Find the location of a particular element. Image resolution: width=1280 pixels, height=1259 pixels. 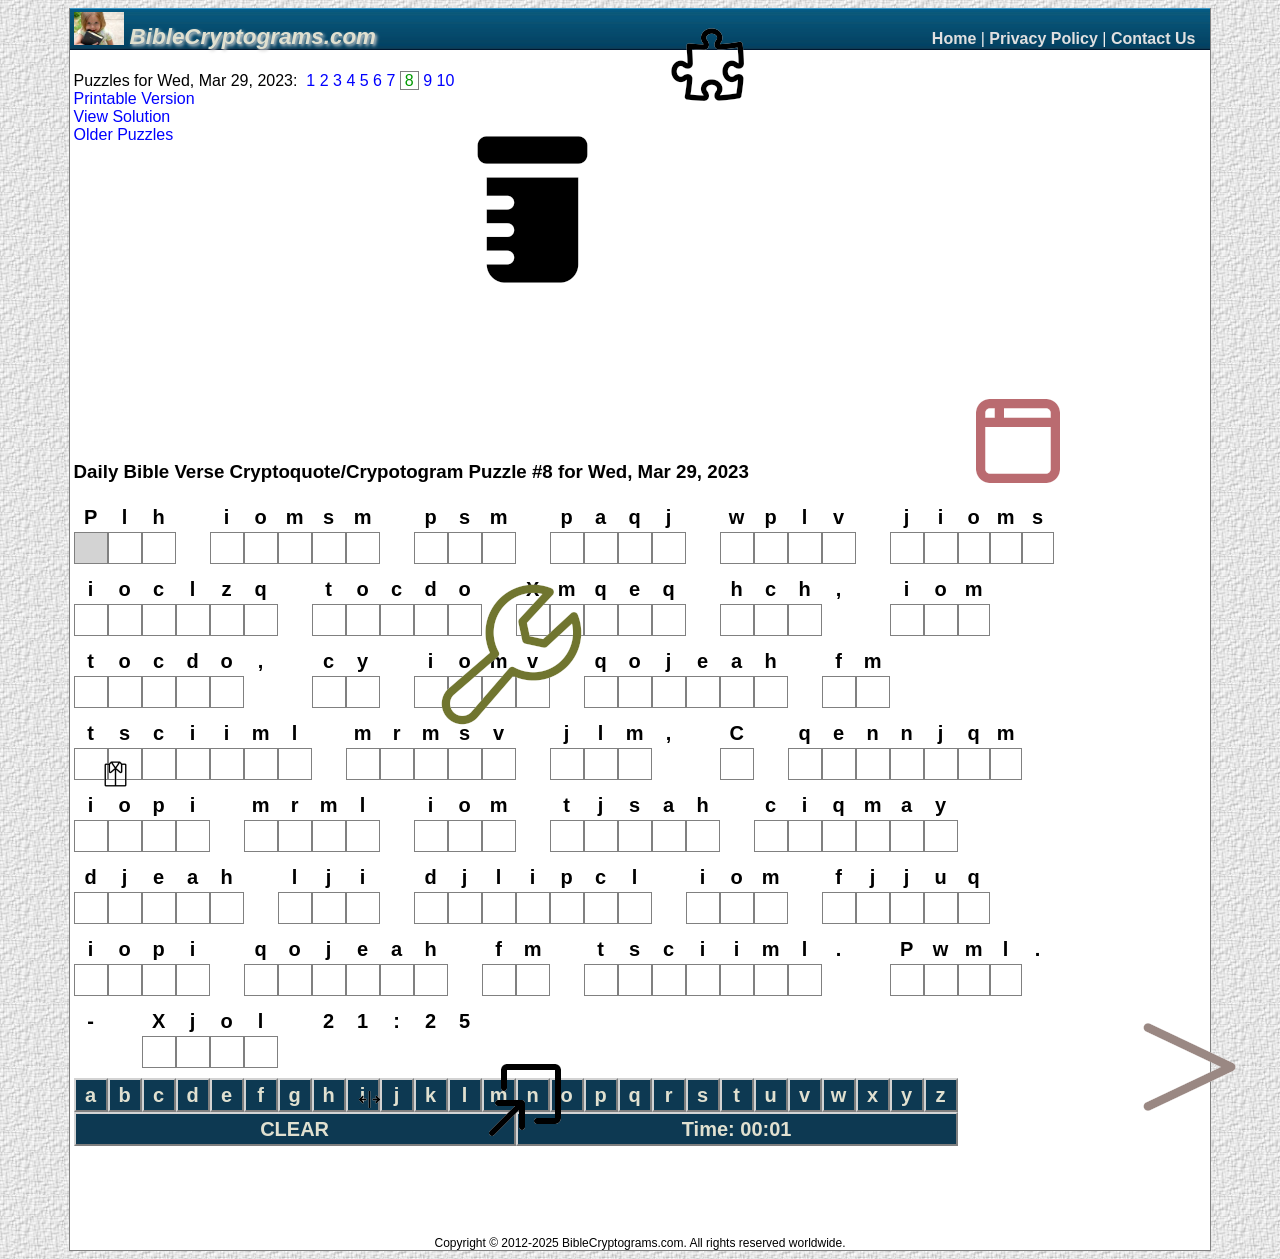

open content in a new window is located at coordinates (525, 1100).